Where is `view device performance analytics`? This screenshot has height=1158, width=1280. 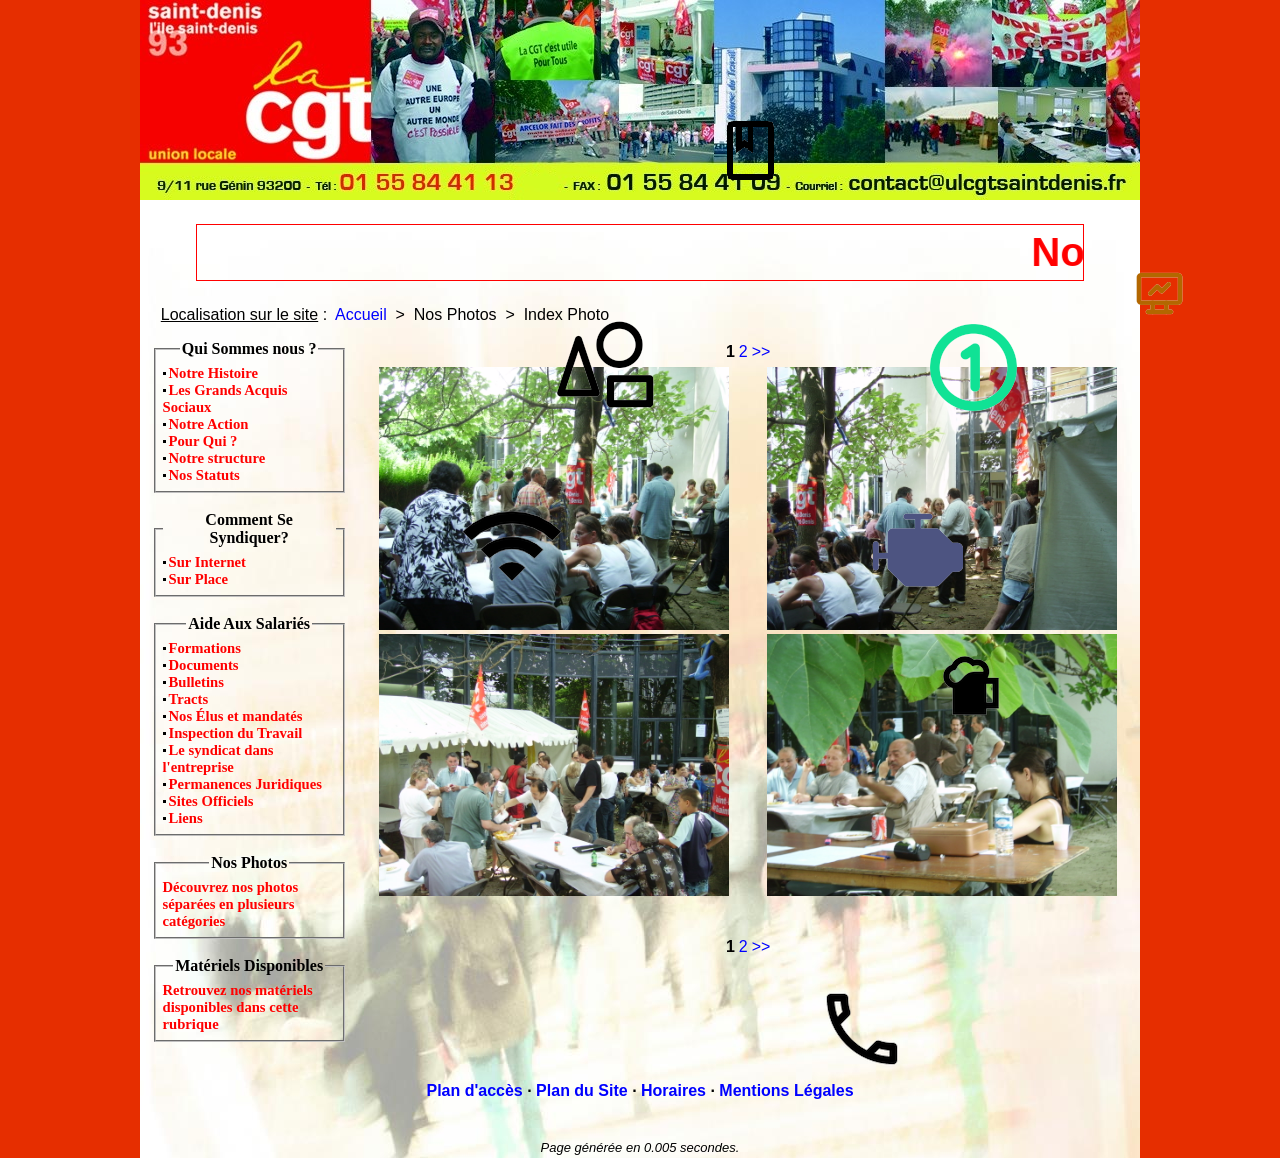 view device performance analytics is located at coordinates (1159, 293).